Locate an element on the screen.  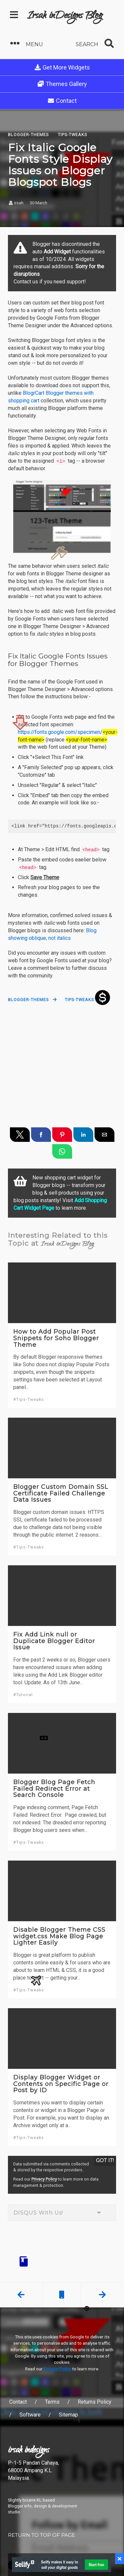
check vehicle battery status is located at coordinates (44, 1738).